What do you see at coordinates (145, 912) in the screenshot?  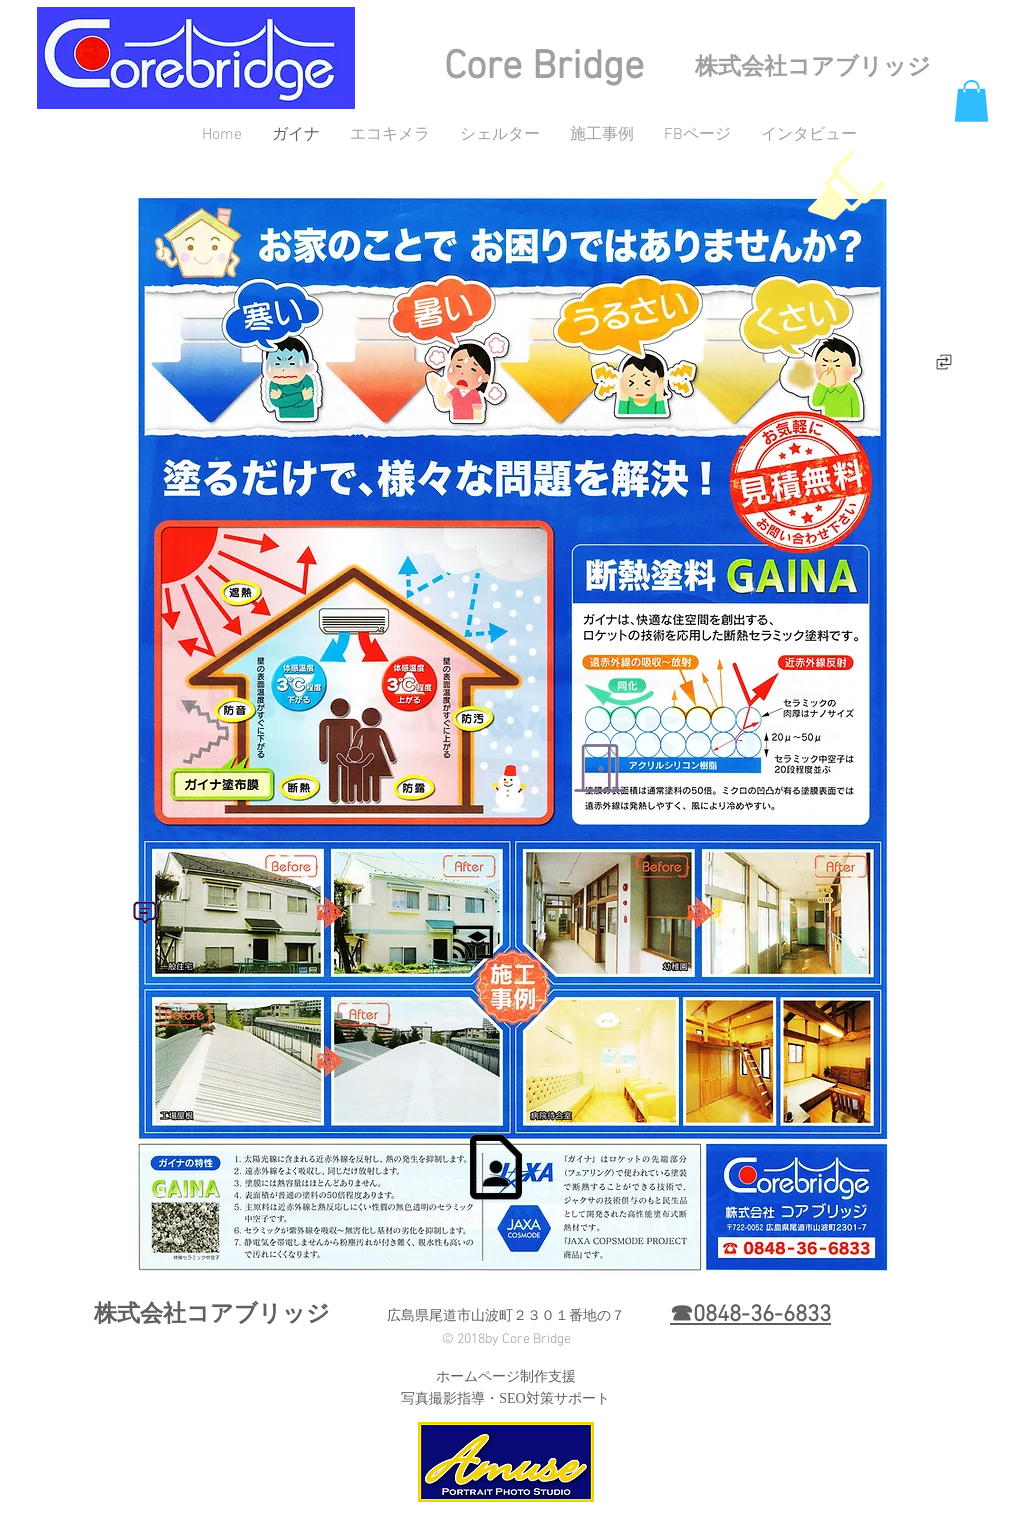 I see `open messaging or chat` at bounding box center [145, 912].